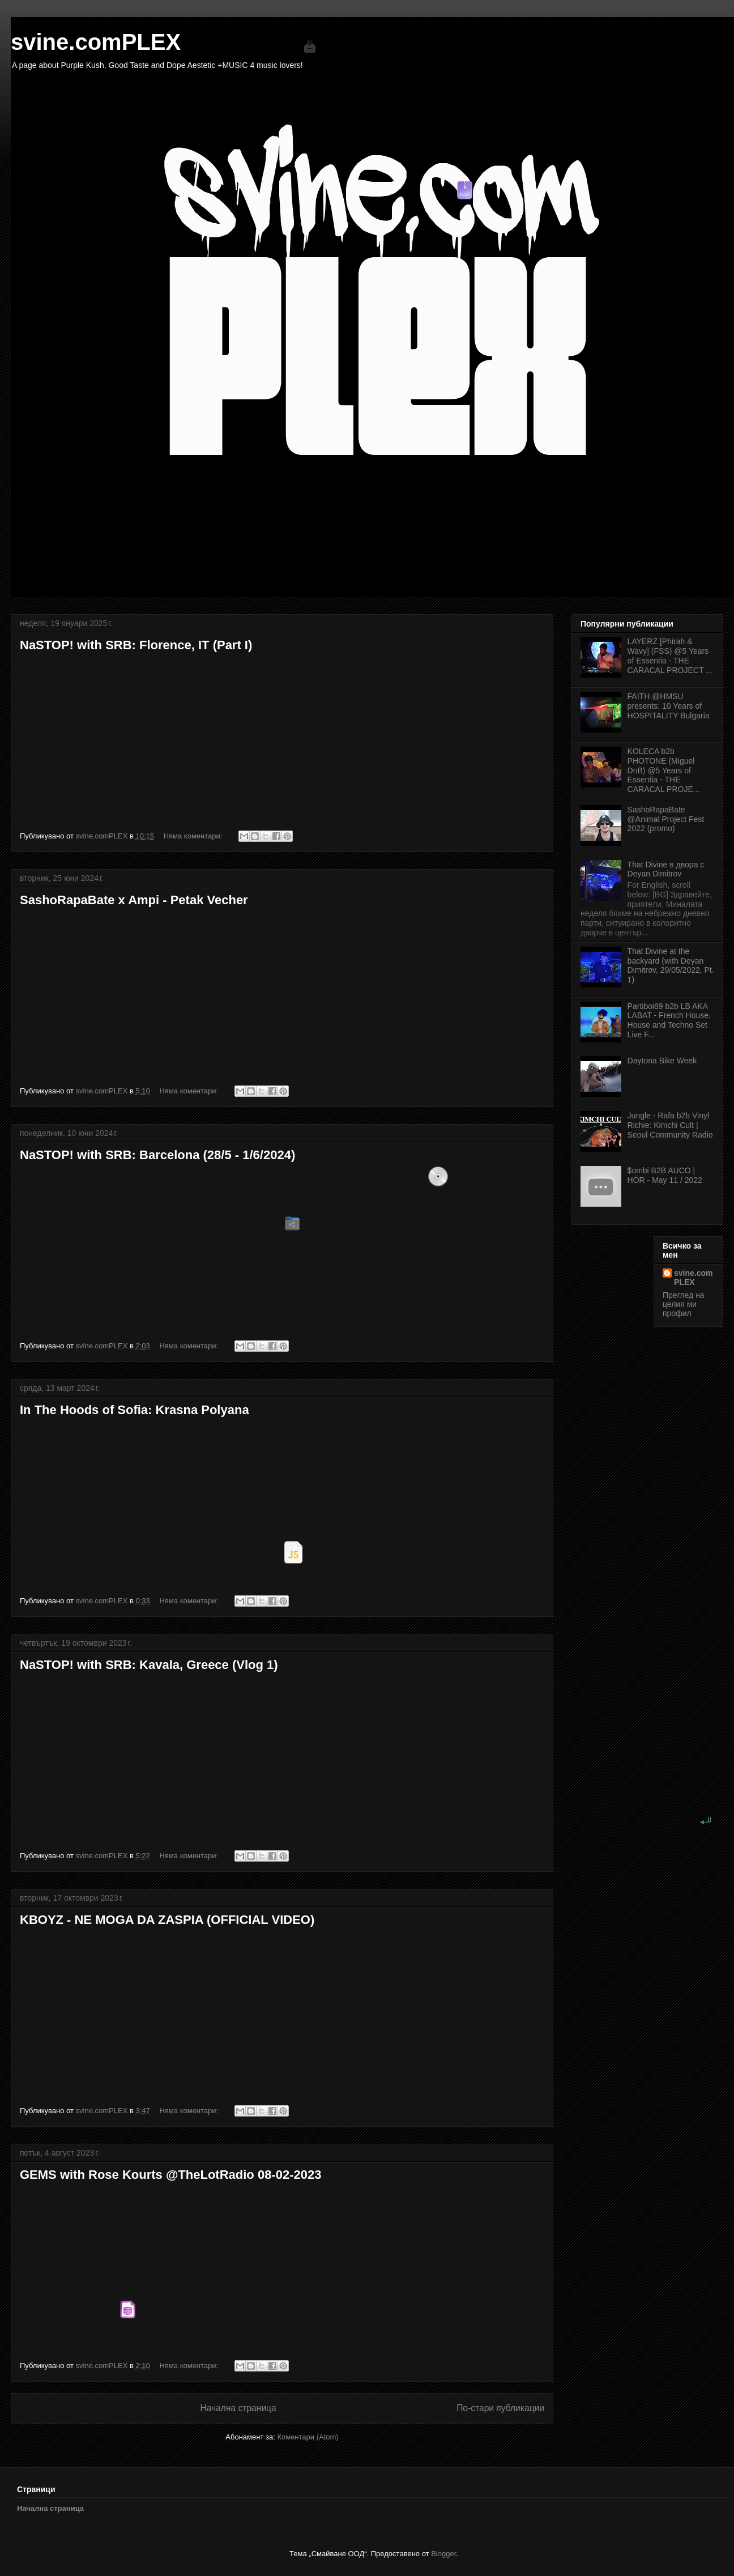 The image size is (734, 2576). I want to click on a compressed RAR archive file, so click(464, 190).